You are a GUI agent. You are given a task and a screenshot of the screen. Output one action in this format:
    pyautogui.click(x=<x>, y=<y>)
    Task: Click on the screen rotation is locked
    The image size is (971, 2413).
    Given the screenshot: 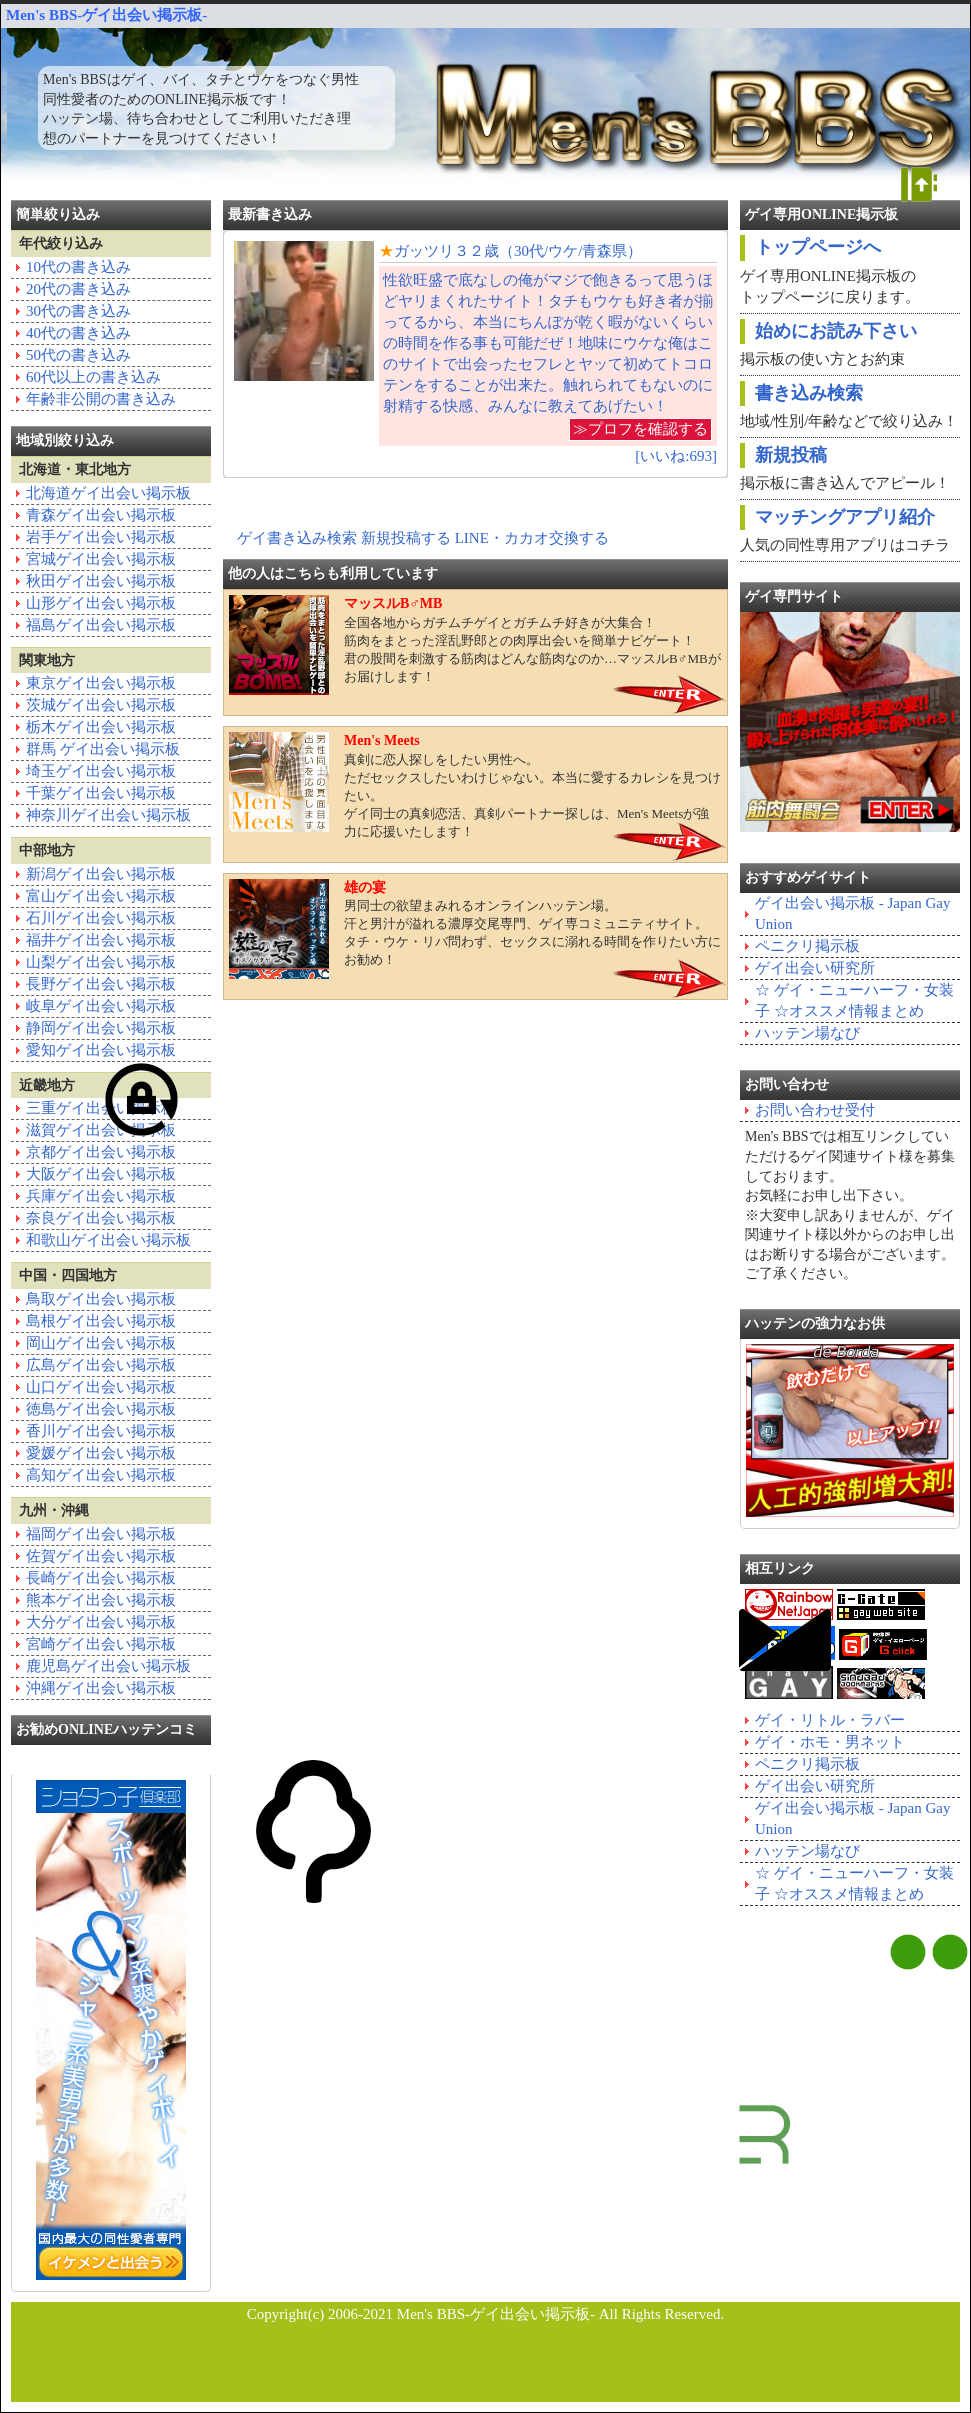 What is the action you would take?
    pyautogui.click(x=141, y=1099)
    